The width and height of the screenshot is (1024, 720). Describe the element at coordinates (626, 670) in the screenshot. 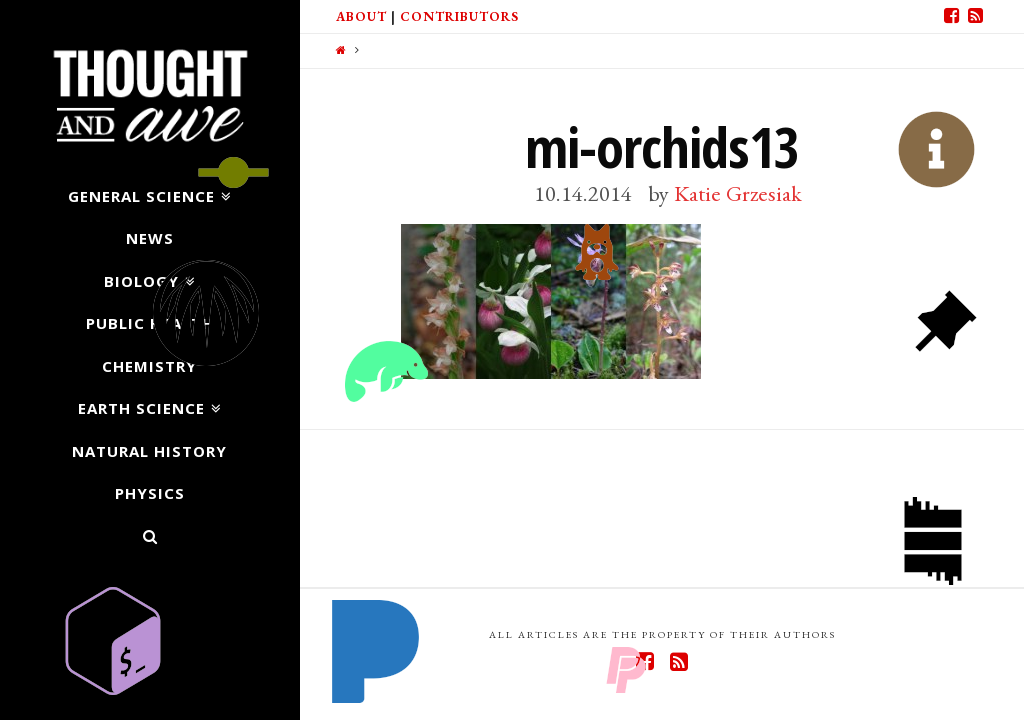

I see `pay with PayPal` at that location.